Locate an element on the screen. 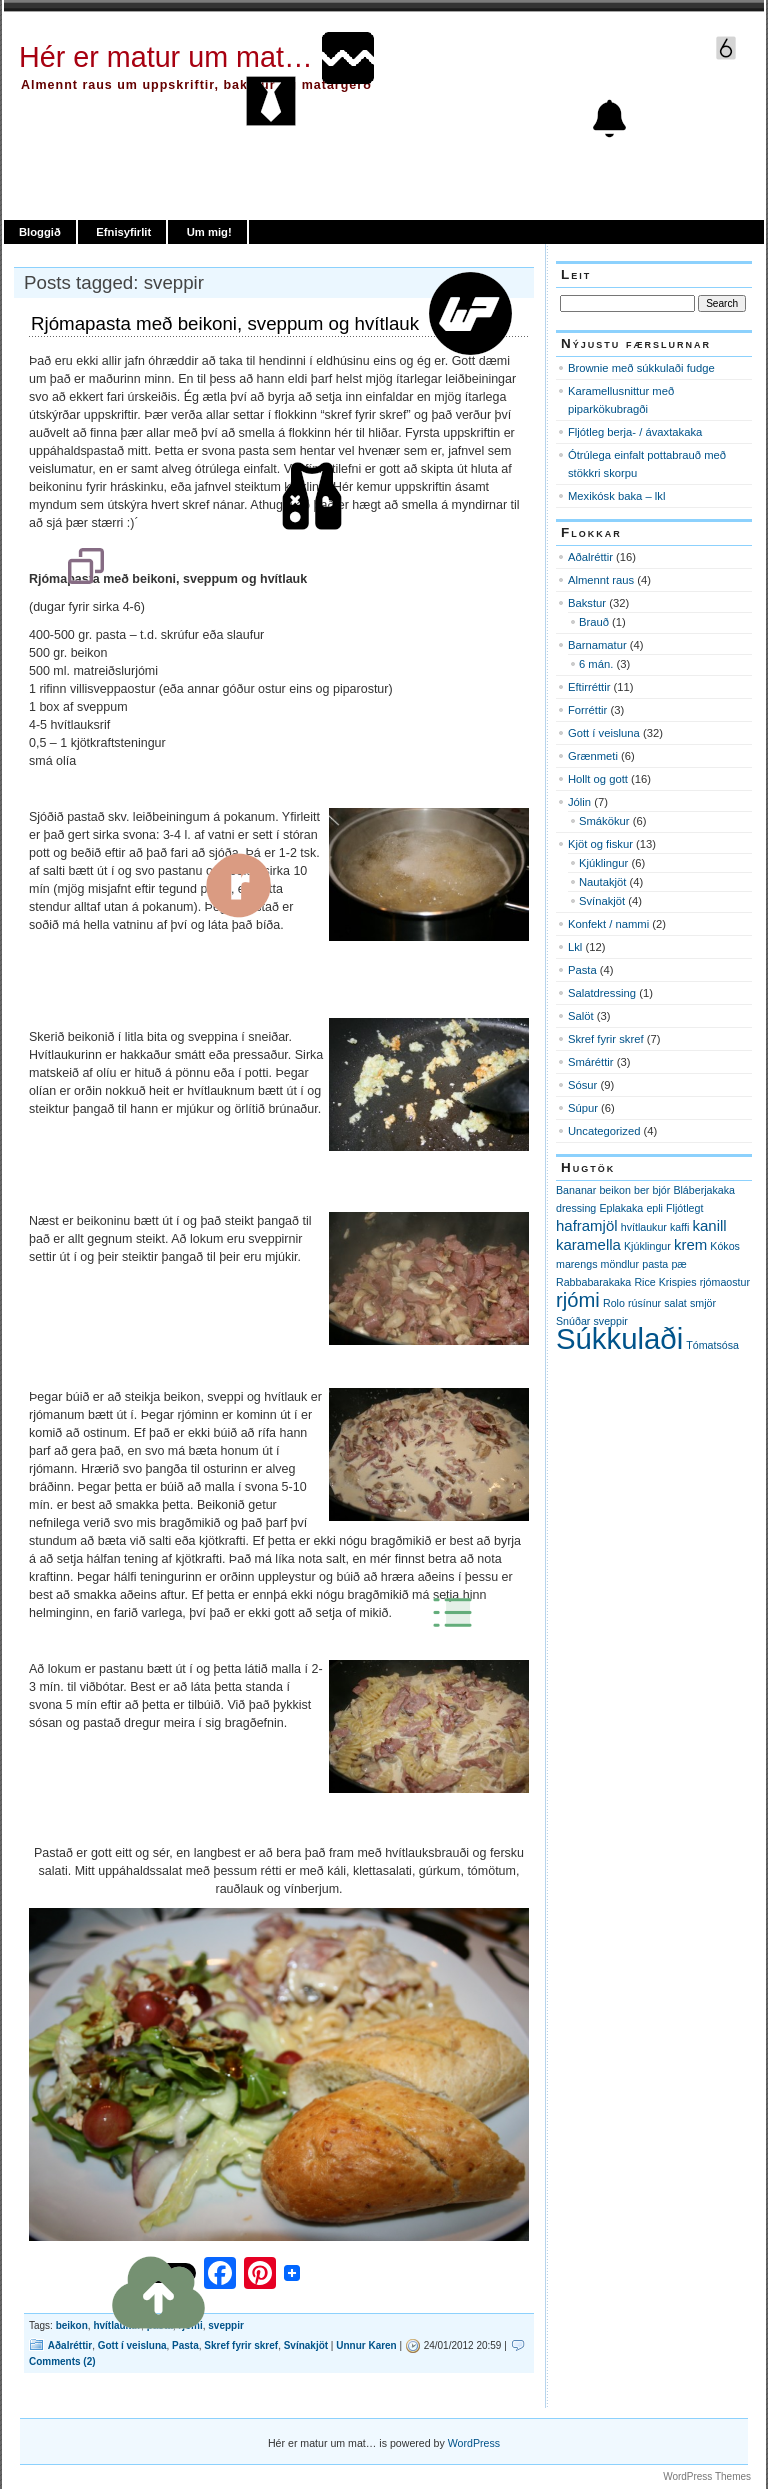 The width and height of the screenshot is (768, 2489). open ravelry app or website is located at coordinates (238, 885).